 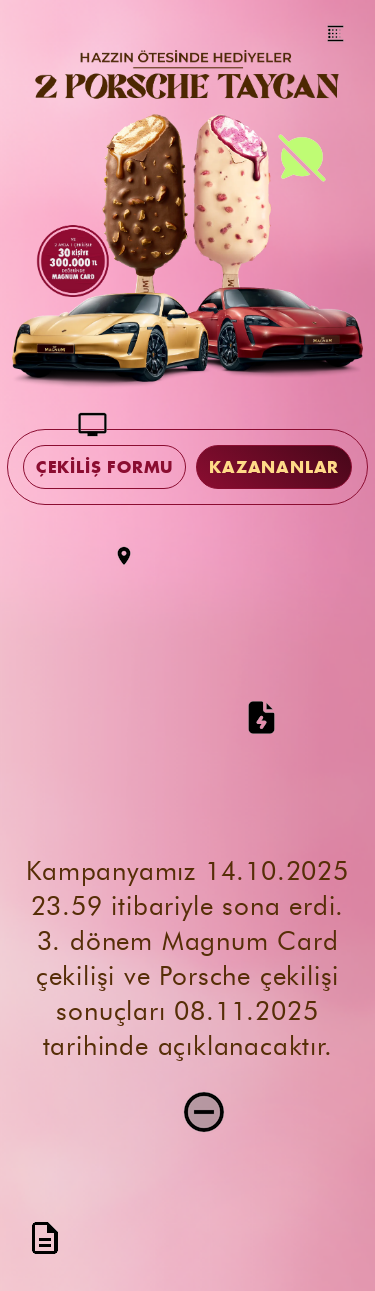 I want to click on open power or energy-related document, so click(x=261, y=717).